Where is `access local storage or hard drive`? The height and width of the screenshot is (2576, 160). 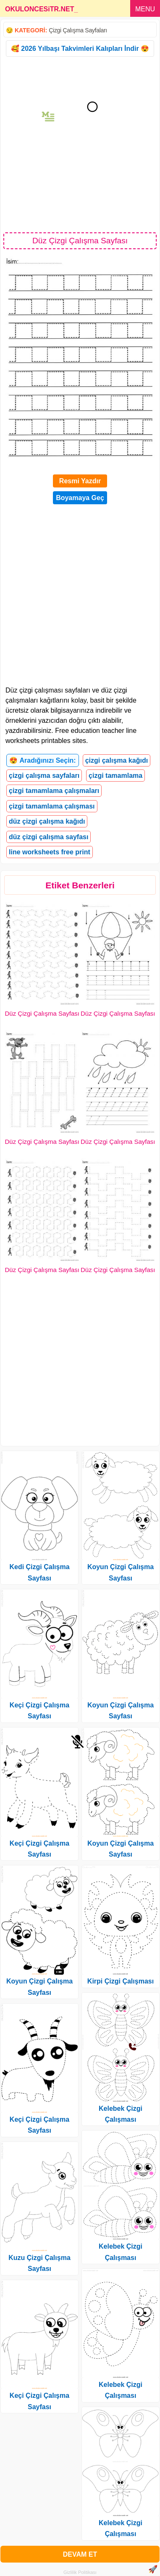 access local storage or hard drive is located at coordinates (59, 1970).